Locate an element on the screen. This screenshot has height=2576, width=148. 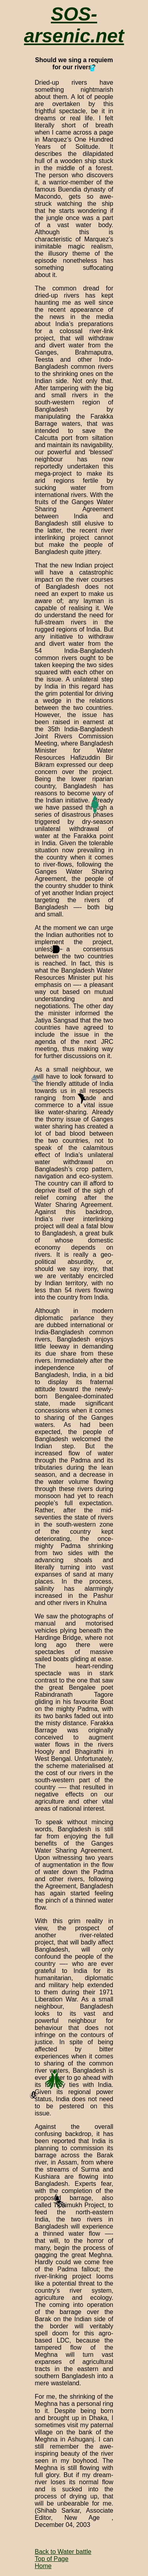
access defense or protection settings is located at coordinates (92, 68).